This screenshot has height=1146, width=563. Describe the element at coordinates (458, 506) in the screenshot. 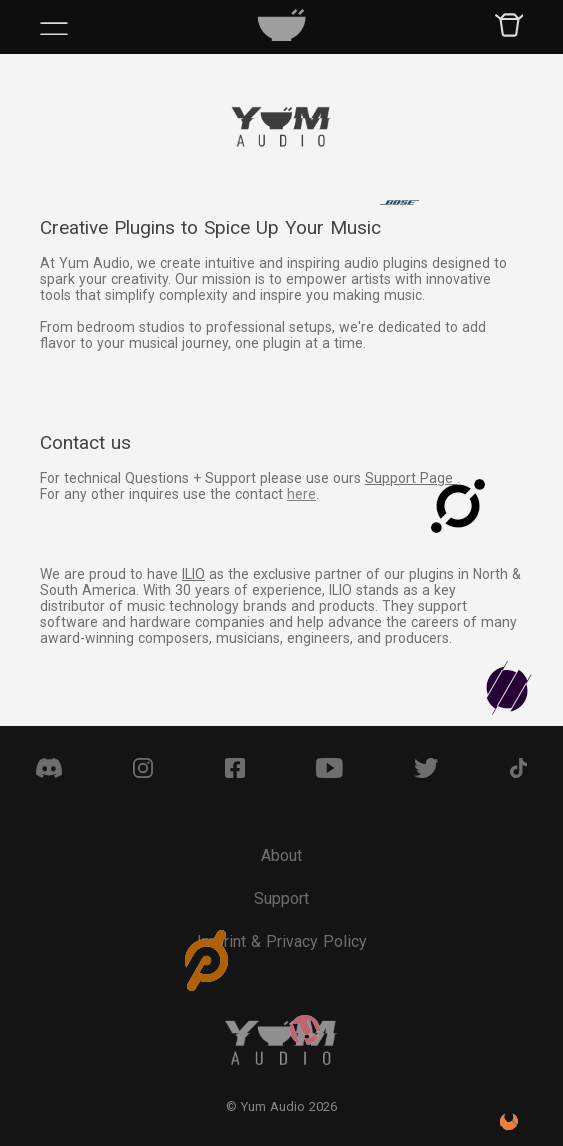

I see `icon logo for the simple-icons project` at that location.